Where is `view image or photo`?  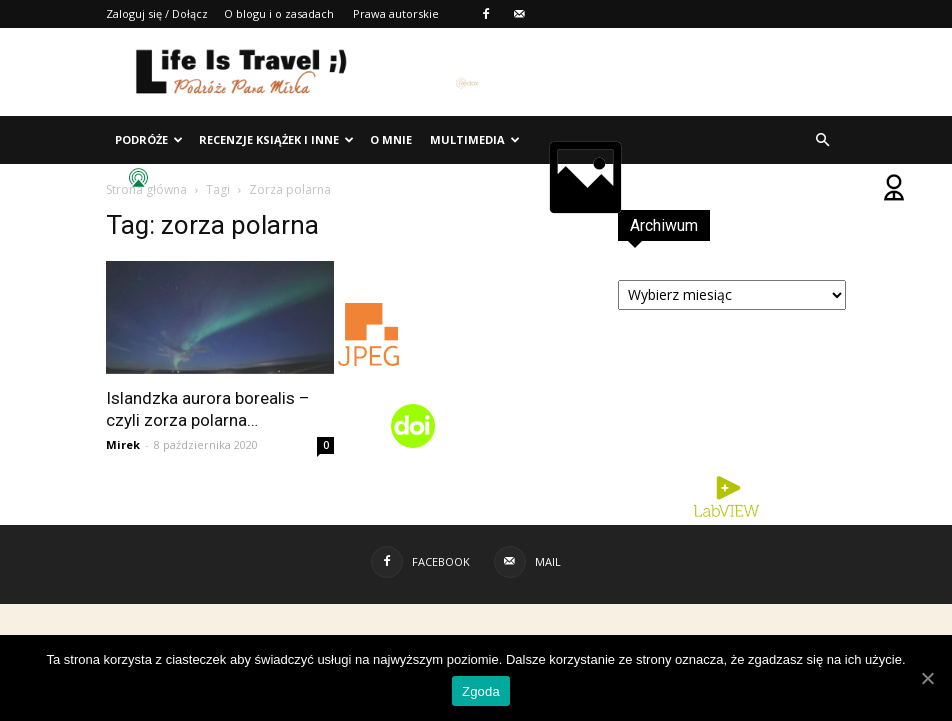 view image or photo is located at coordinates (585, 177).